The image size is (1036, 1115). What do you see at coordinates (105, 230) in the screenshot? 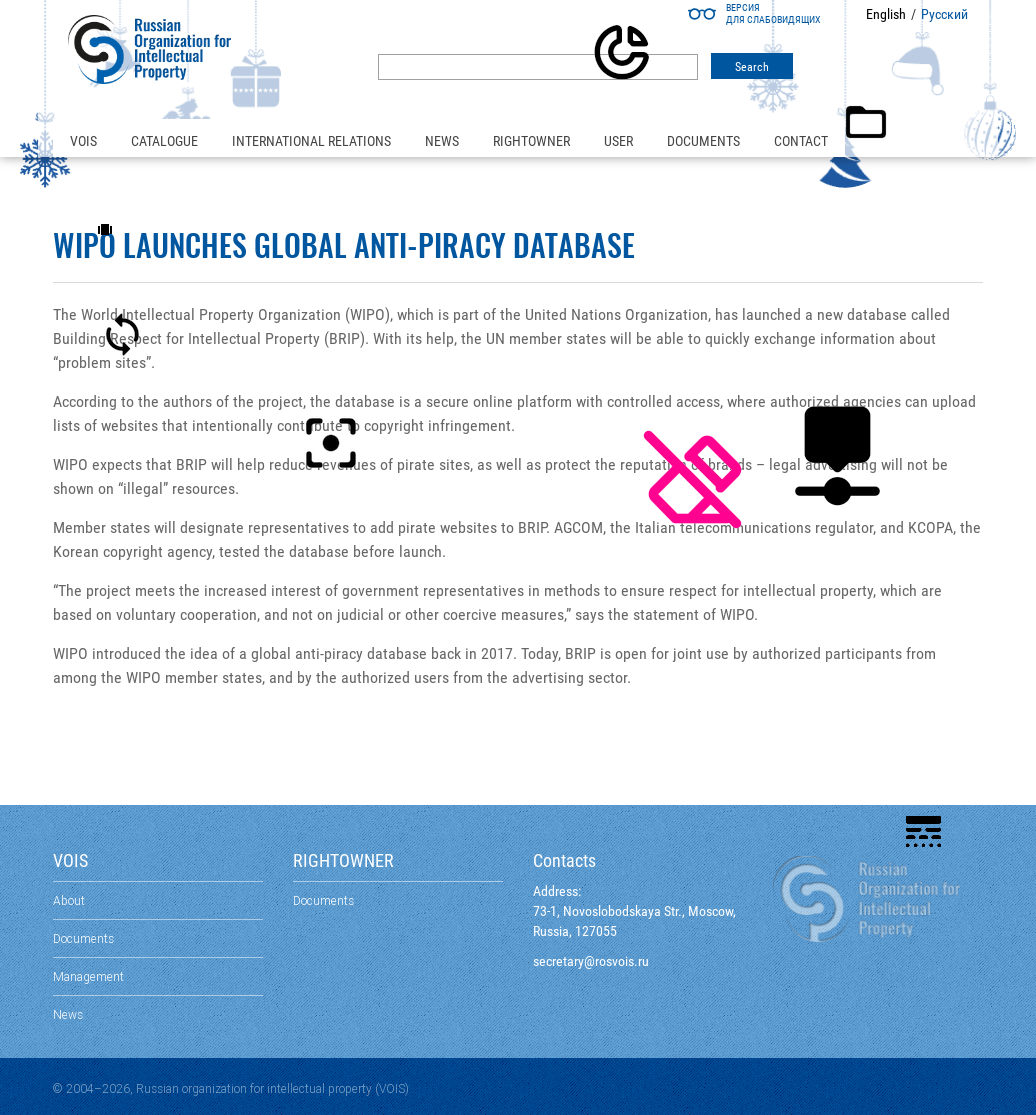
I see `view stories or card-based content` at bounding box center [105, 230].